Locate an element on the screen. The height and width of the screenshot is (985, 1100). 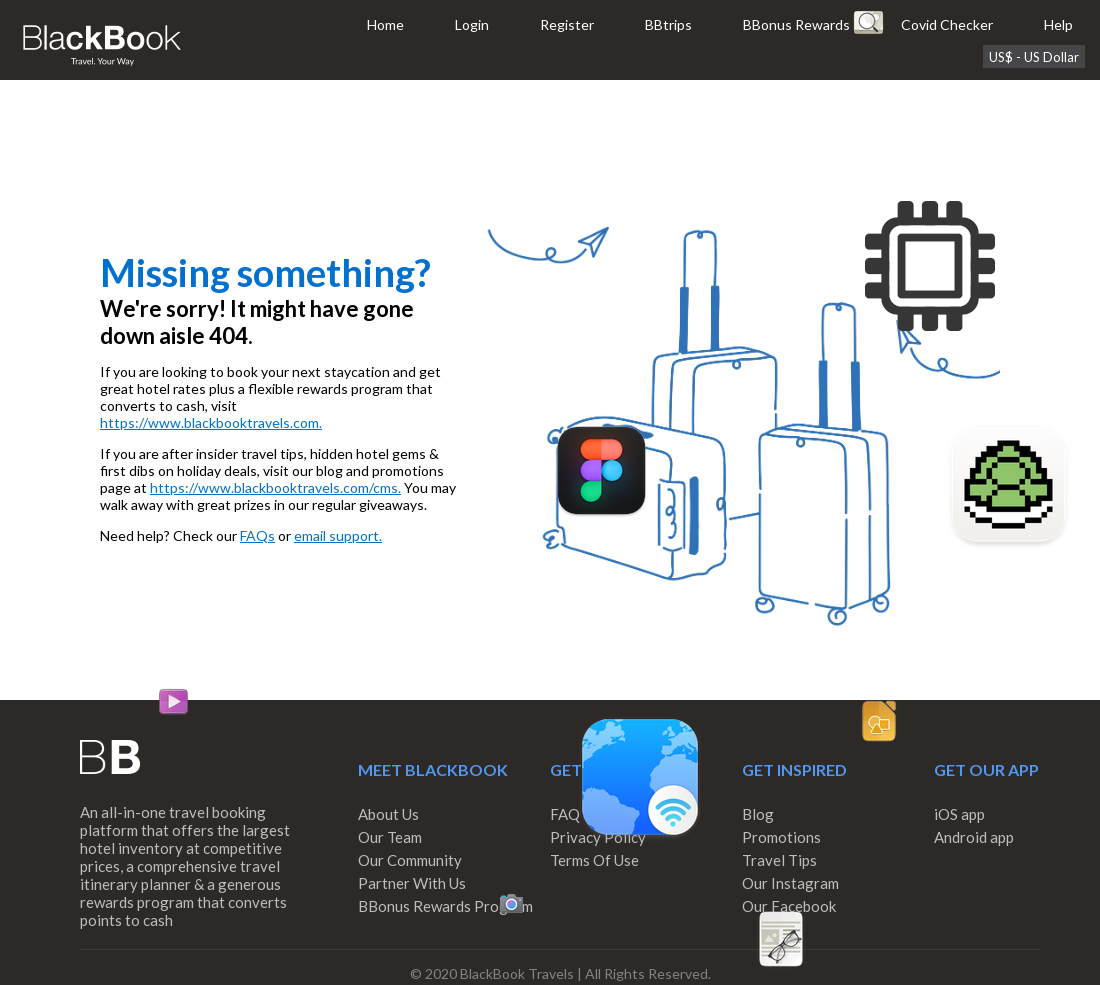
access hardware or processor settings is located at coordinates (930, 266).